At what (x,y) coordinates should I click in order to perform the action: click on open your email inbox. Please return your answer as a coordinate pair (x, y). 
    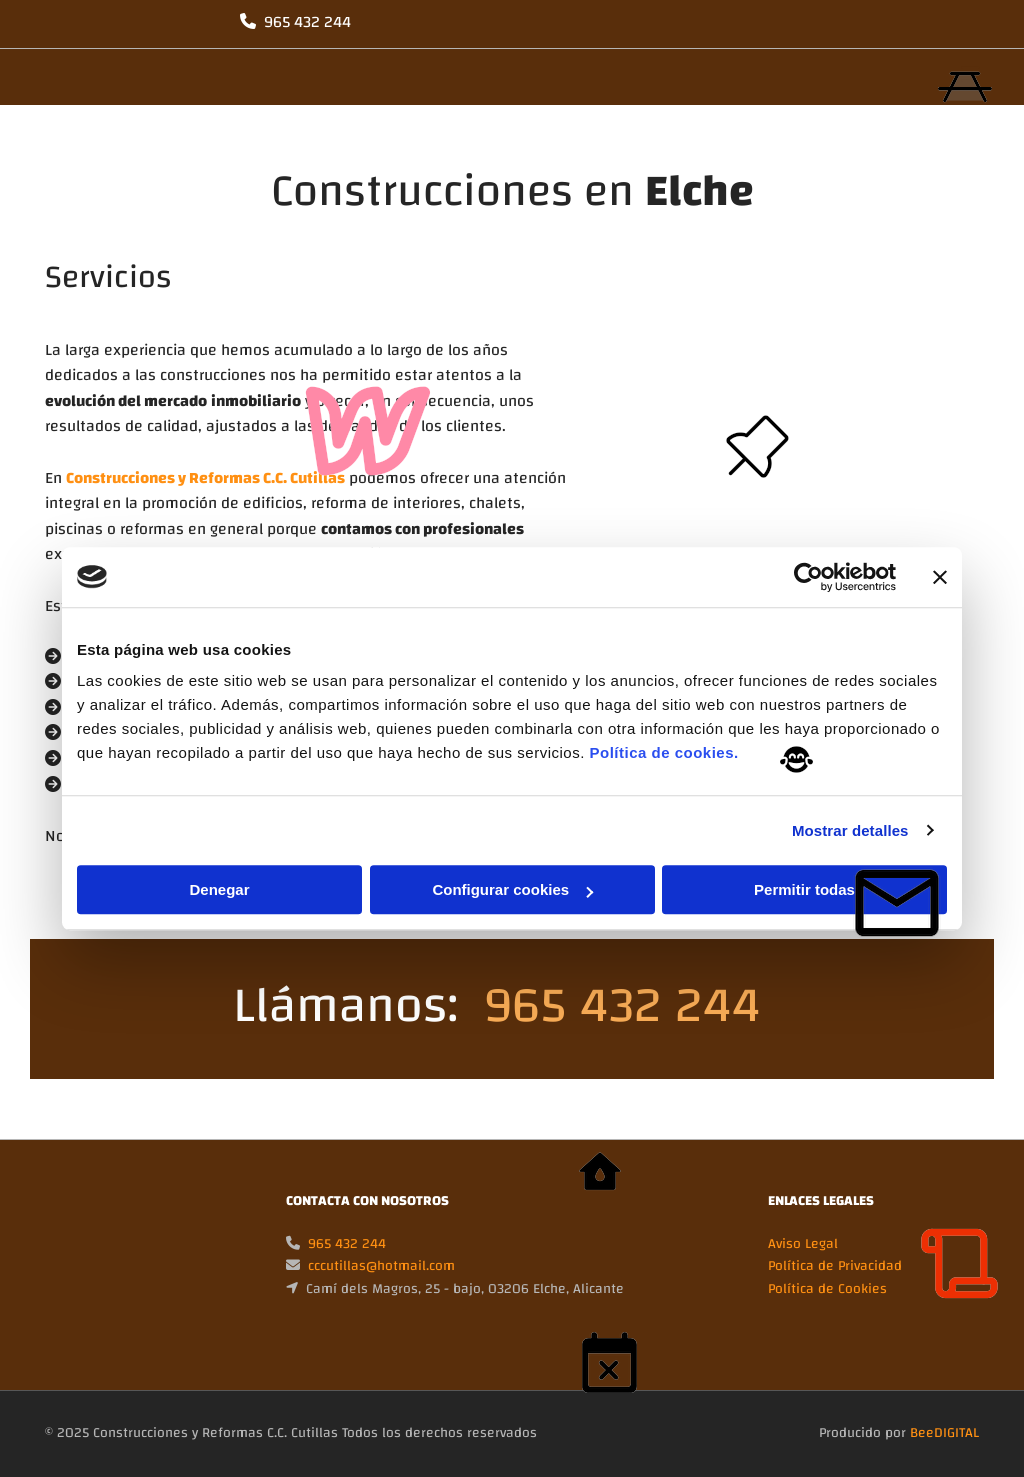
    Looking at the image, I should click on (897, 903).